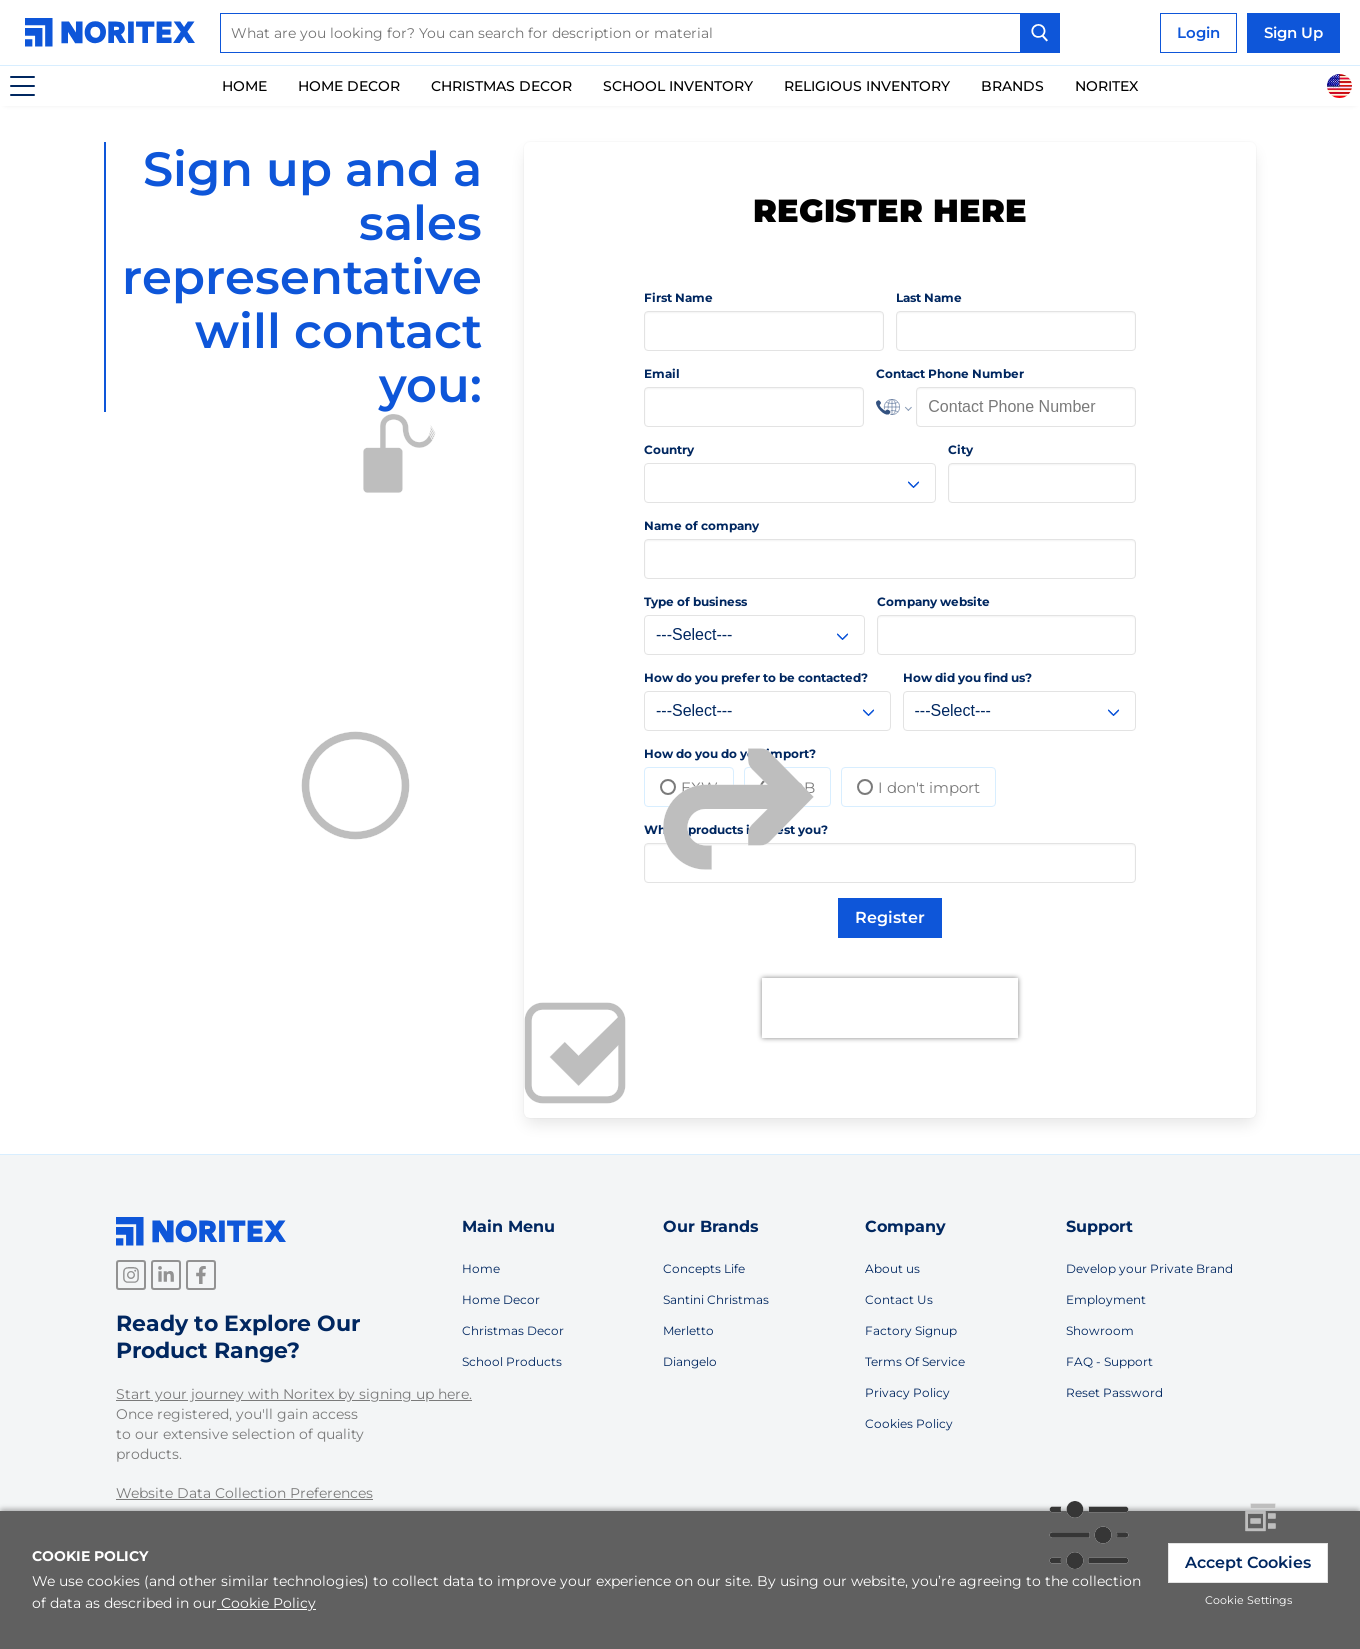 The height and width of the screenshot is (1649, 1360). I want to click on access system preferences or settings, so click(1089, 1535).